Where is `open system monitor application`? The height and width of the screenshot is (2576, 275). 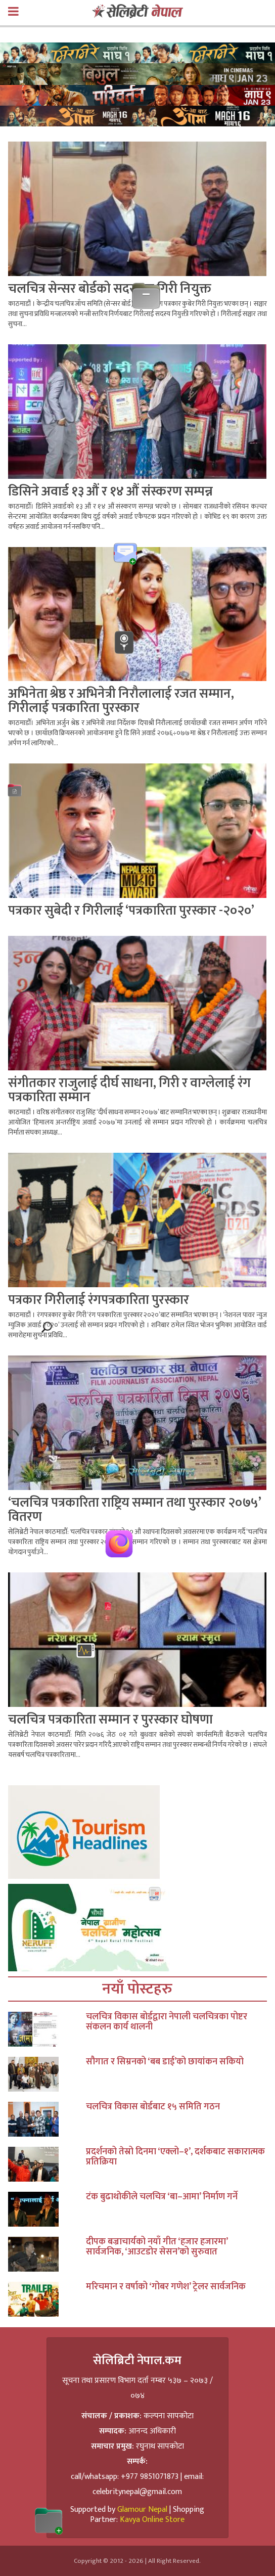
open system monitor application is located at coordinates (85, 1650).